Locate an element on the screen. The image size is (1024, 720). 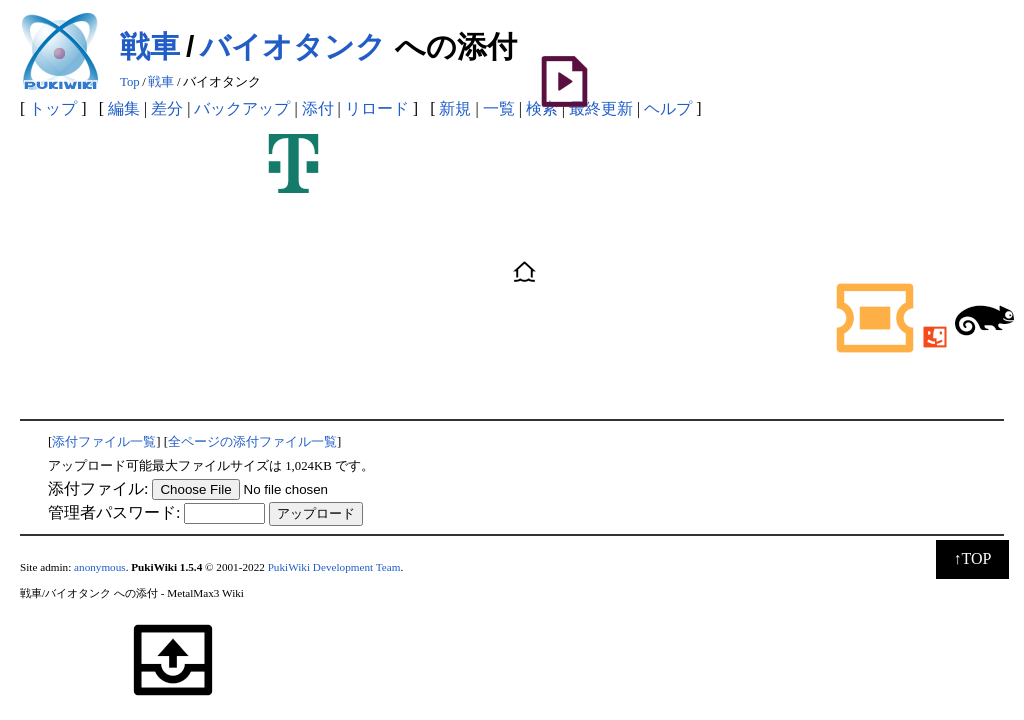
open finder to browse files and folders is located at coordinates (935, 337).